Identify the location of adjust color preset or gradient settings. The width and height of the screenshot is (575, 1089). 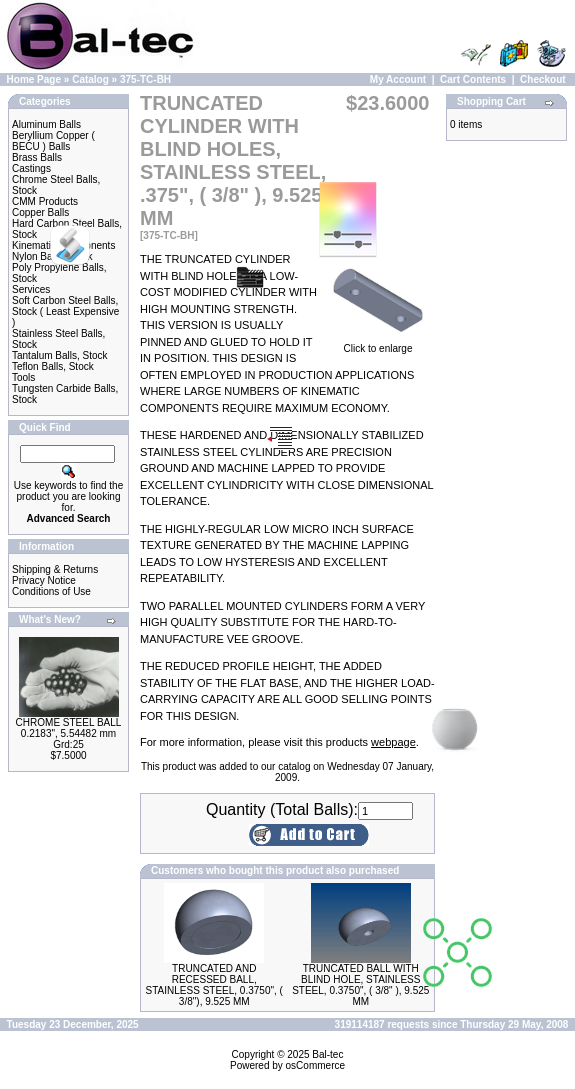
(348, 219).